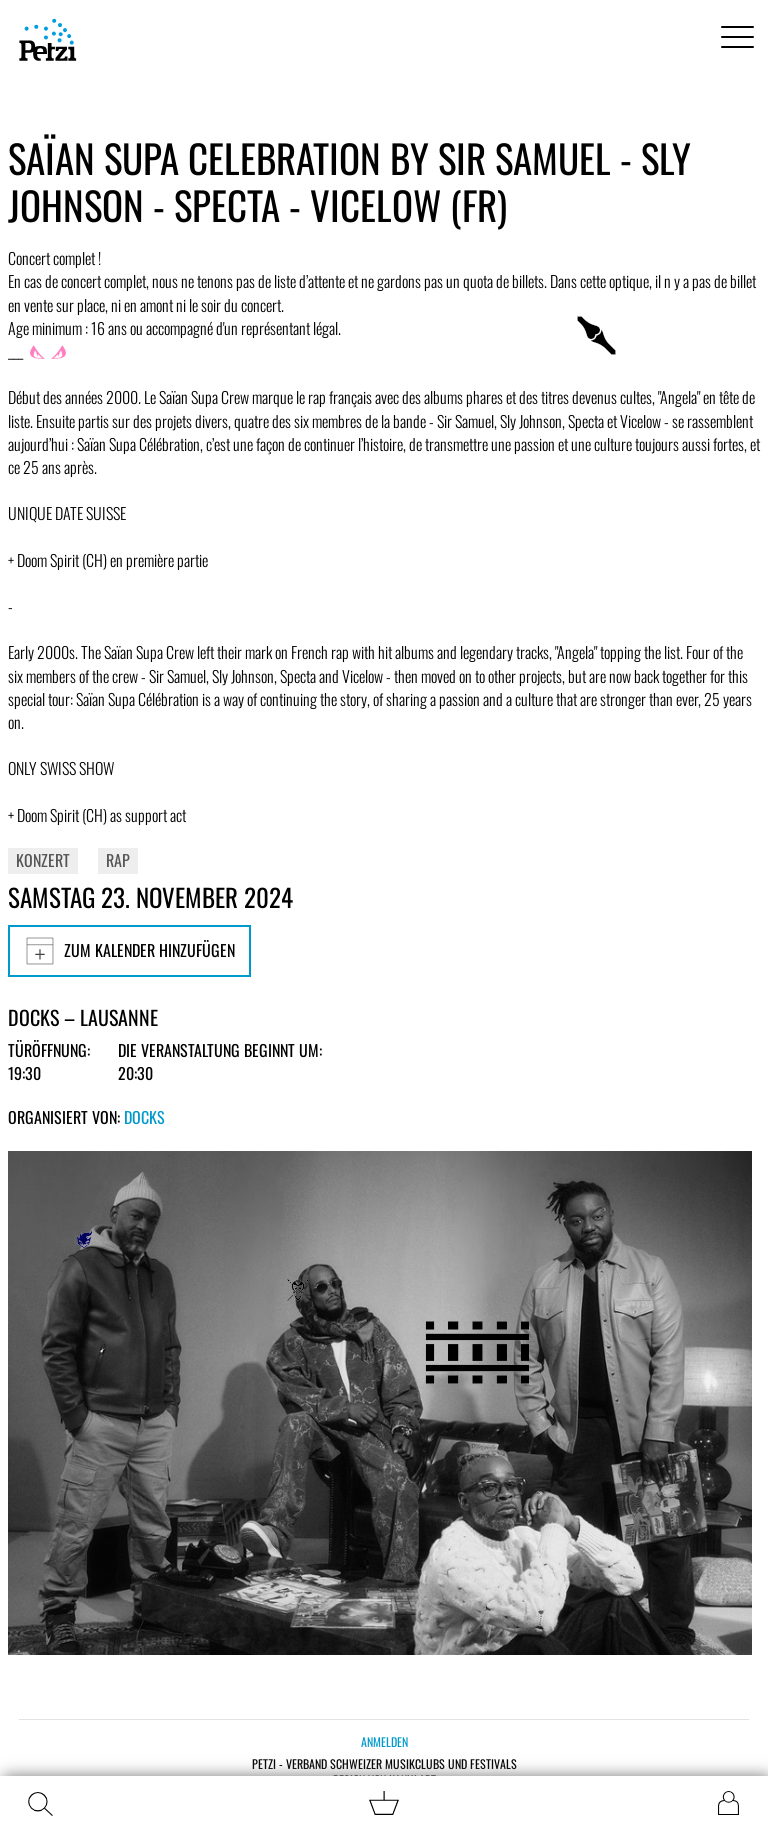 This screenshot has height=1836, width=768. I want to click on access train or railway station information, so click(477, 1352).